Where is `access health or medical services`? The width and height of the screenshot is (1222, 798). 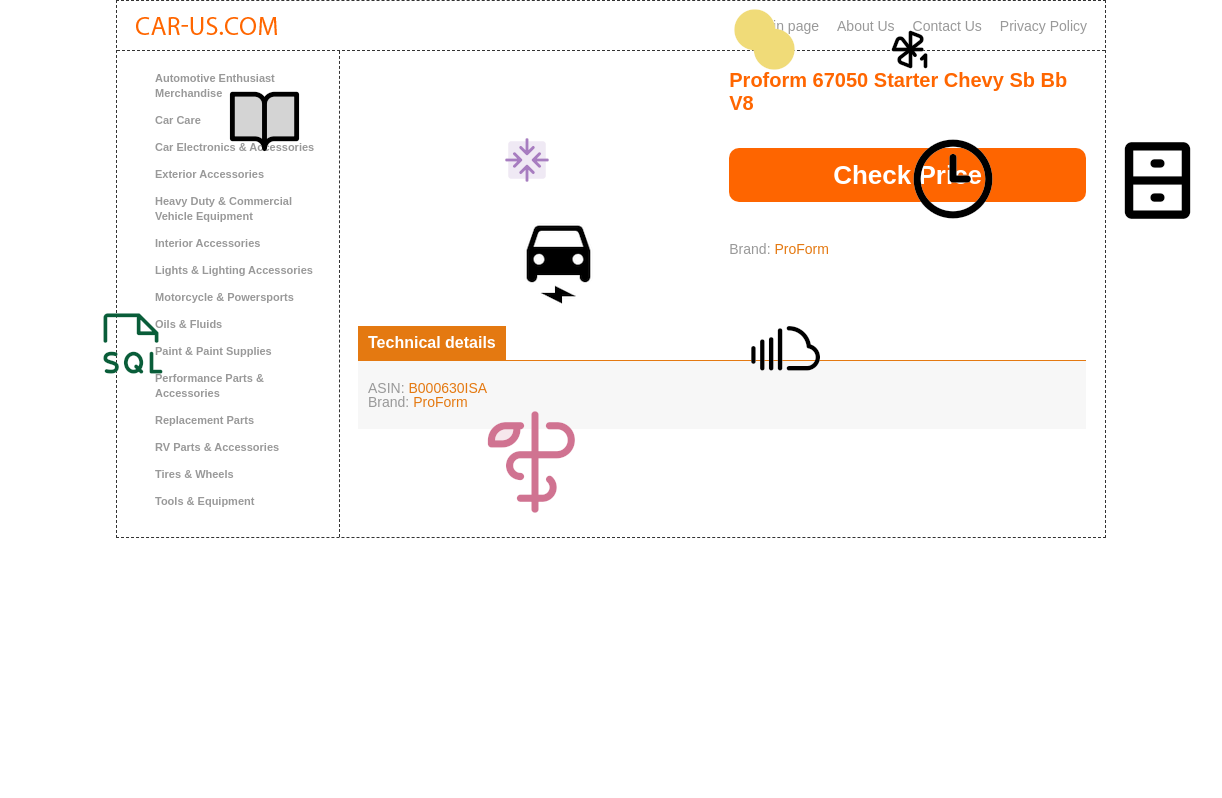
access health or medical services is located at coordinates (535, 462).